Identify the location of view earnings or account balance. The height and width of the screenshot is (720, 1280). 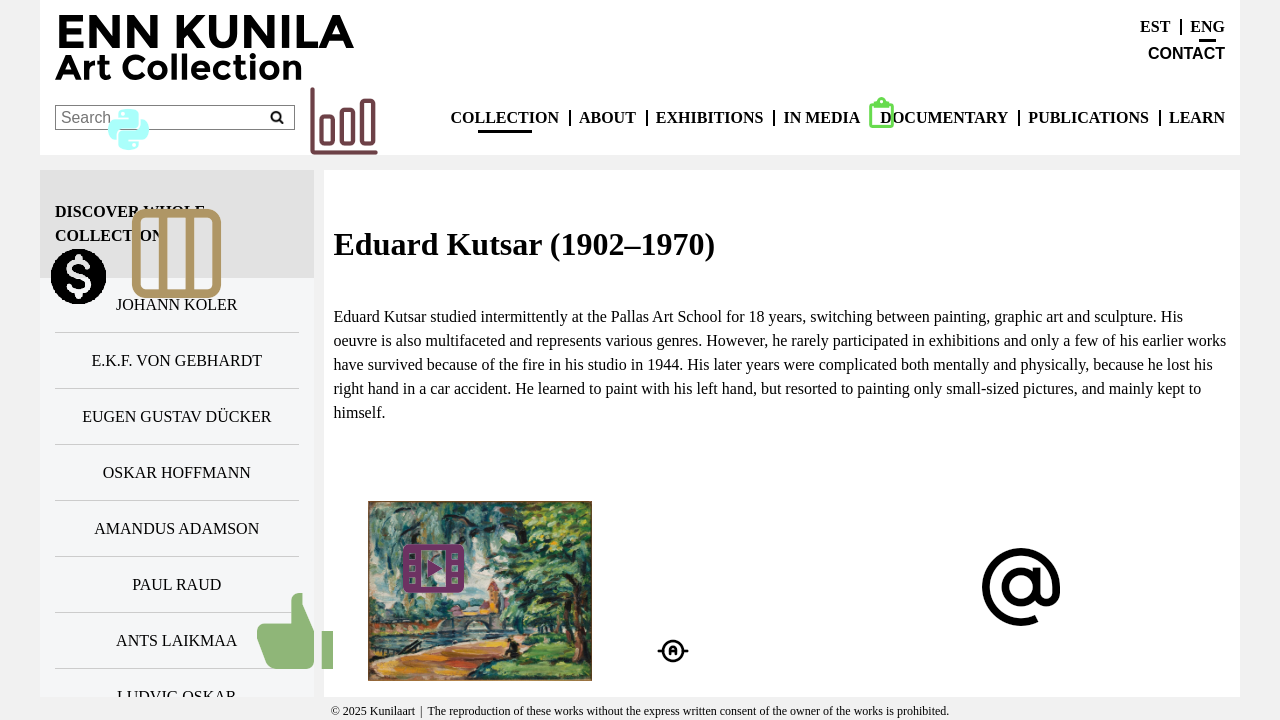
(78, 276).